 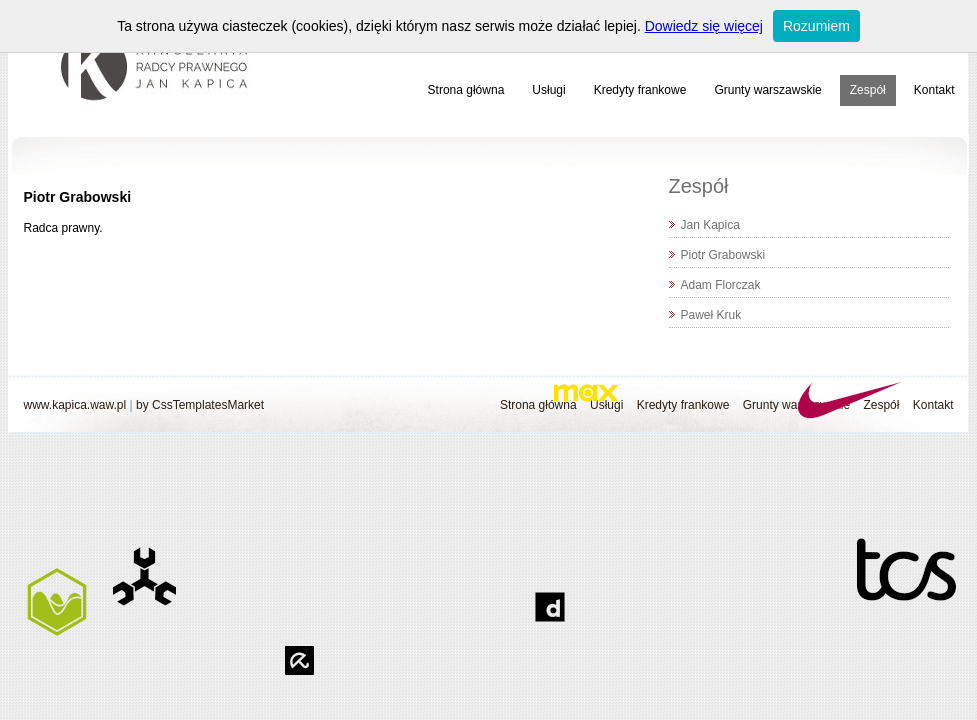 I want to click on open the Max streaming app, so click(x=586, y=393).